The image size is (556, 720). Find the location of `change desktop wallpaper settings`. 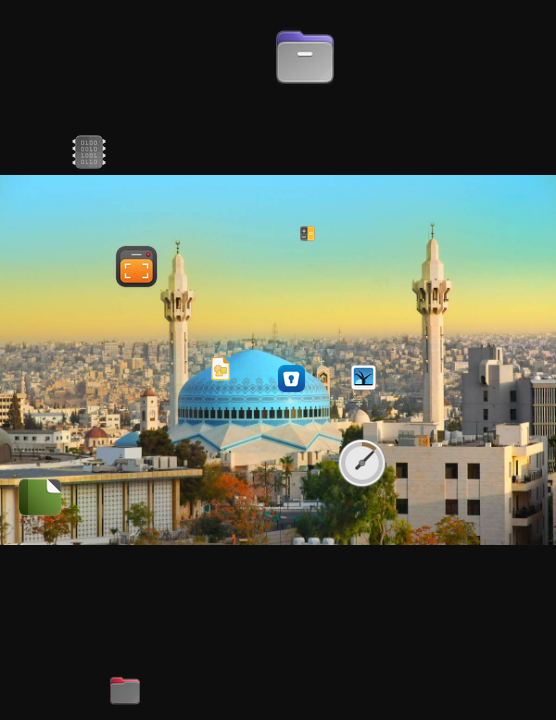

change desktop wallpaper settings is located at coordinates (40, 496).